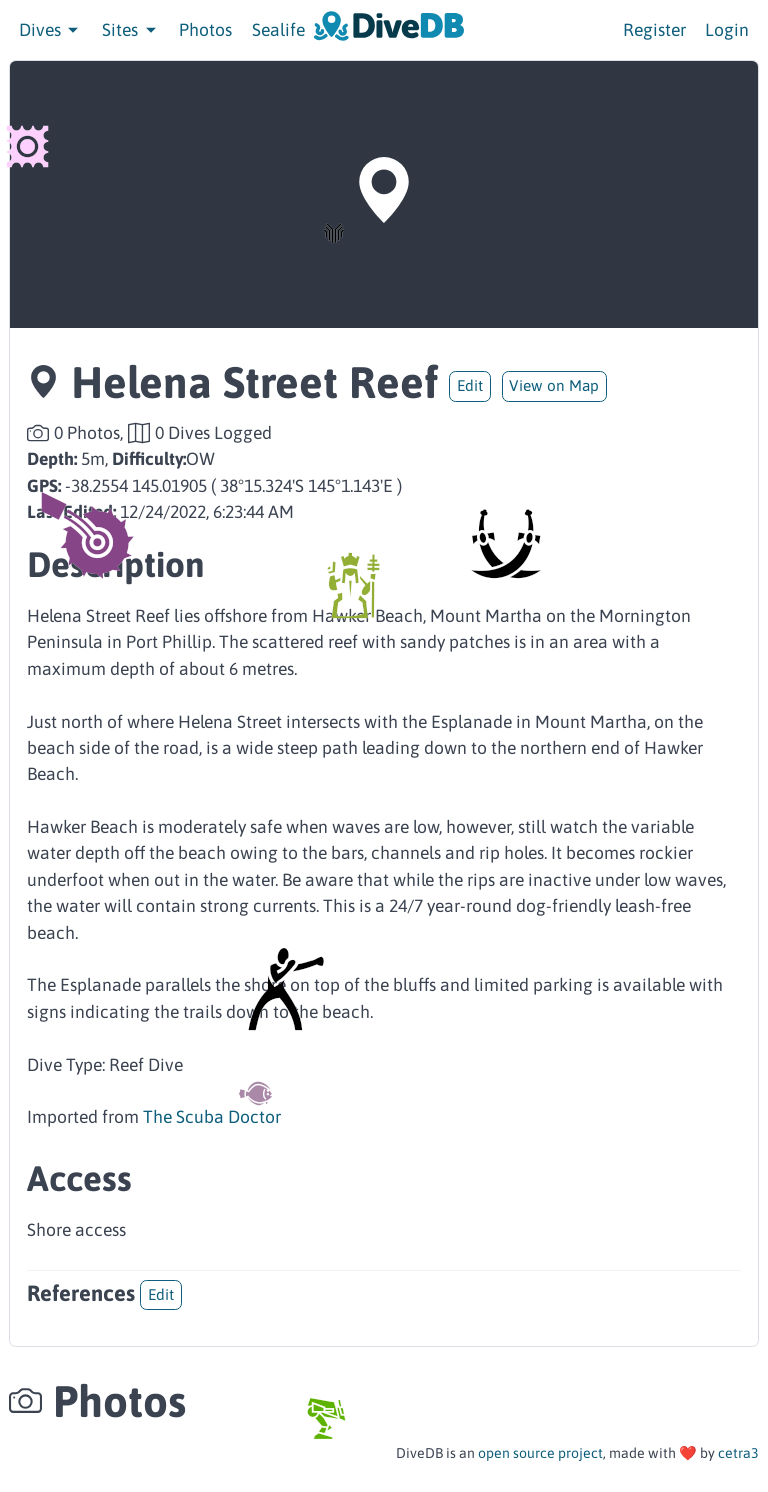 The height and width of the screenshot is (1492, 768). What do you see at coordinates (290, 988) in the screenshot?
I see `perform a punch attack in a fighting game` at bounding box center [290, 988].